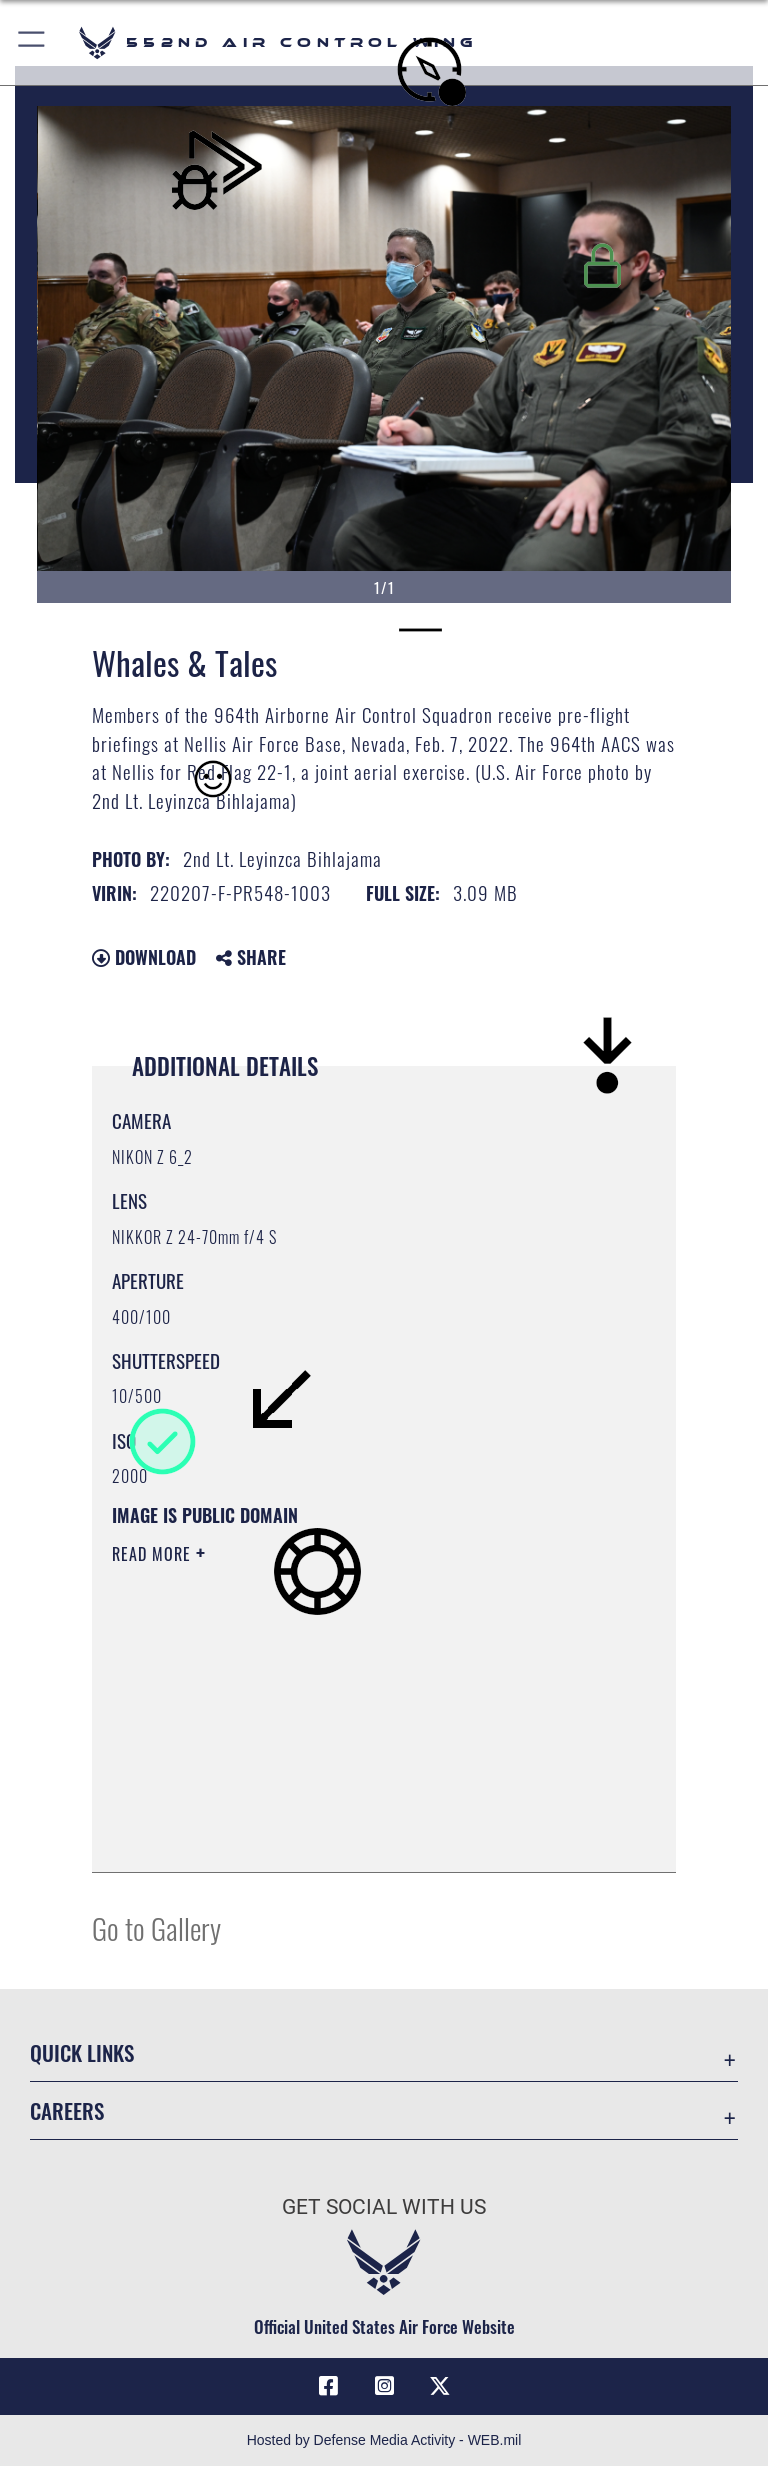 Image resolution: width=768 pixels, height=2466 pixels. What do you see at coordinates (213, 779) in the screenshot?
I see `insert an emoji or emoticon` at bounding box center [213, 779].